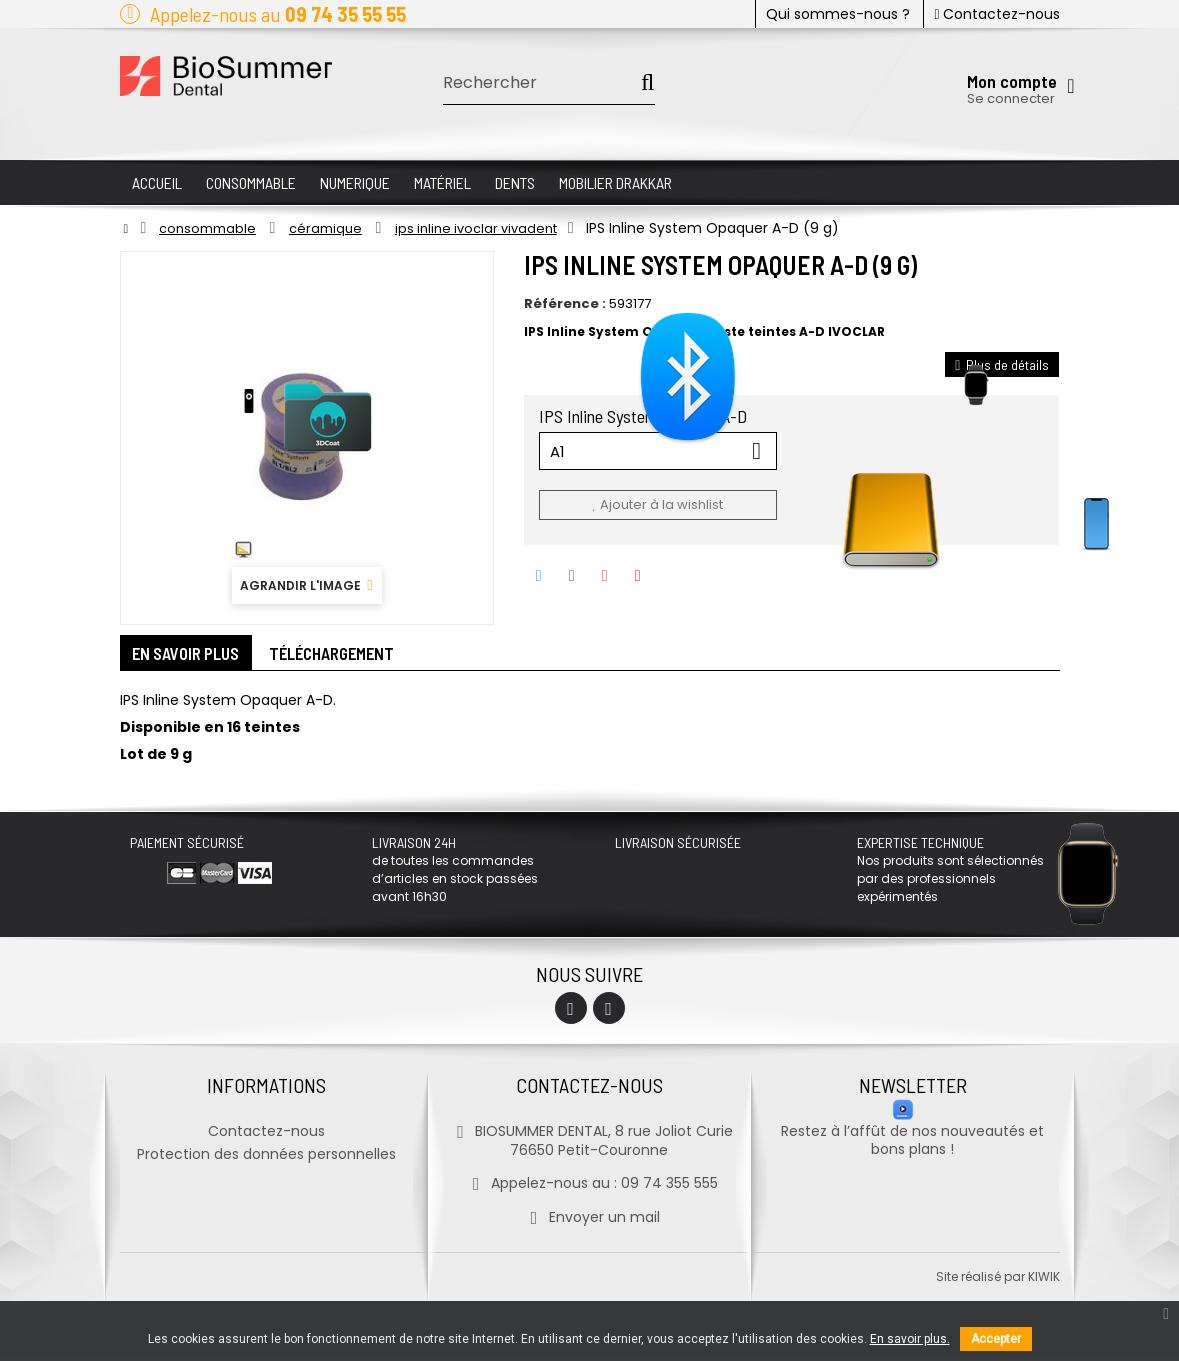 The height and width of the screenshot is (1361, 1179). What do you see at coordinates (243, 549) in the screenshot?
I see `access display settings` at bounding box center [243, 549].